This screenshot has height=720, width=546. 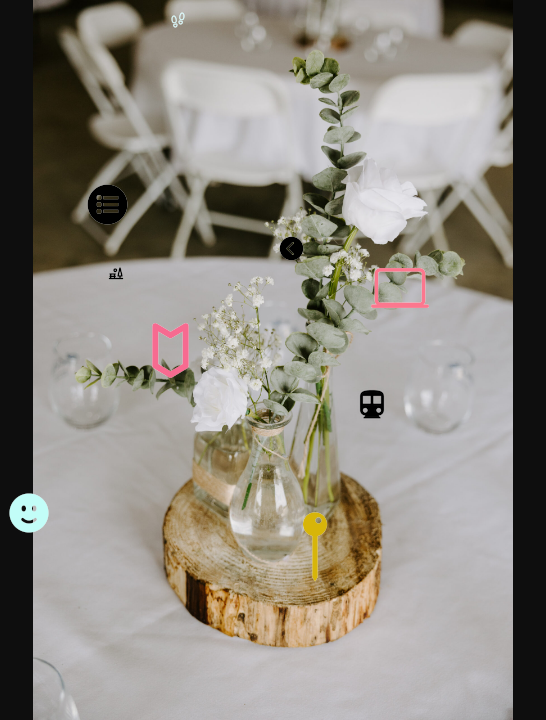 I want to click on get public transit directions, so click(x=372, y=405).